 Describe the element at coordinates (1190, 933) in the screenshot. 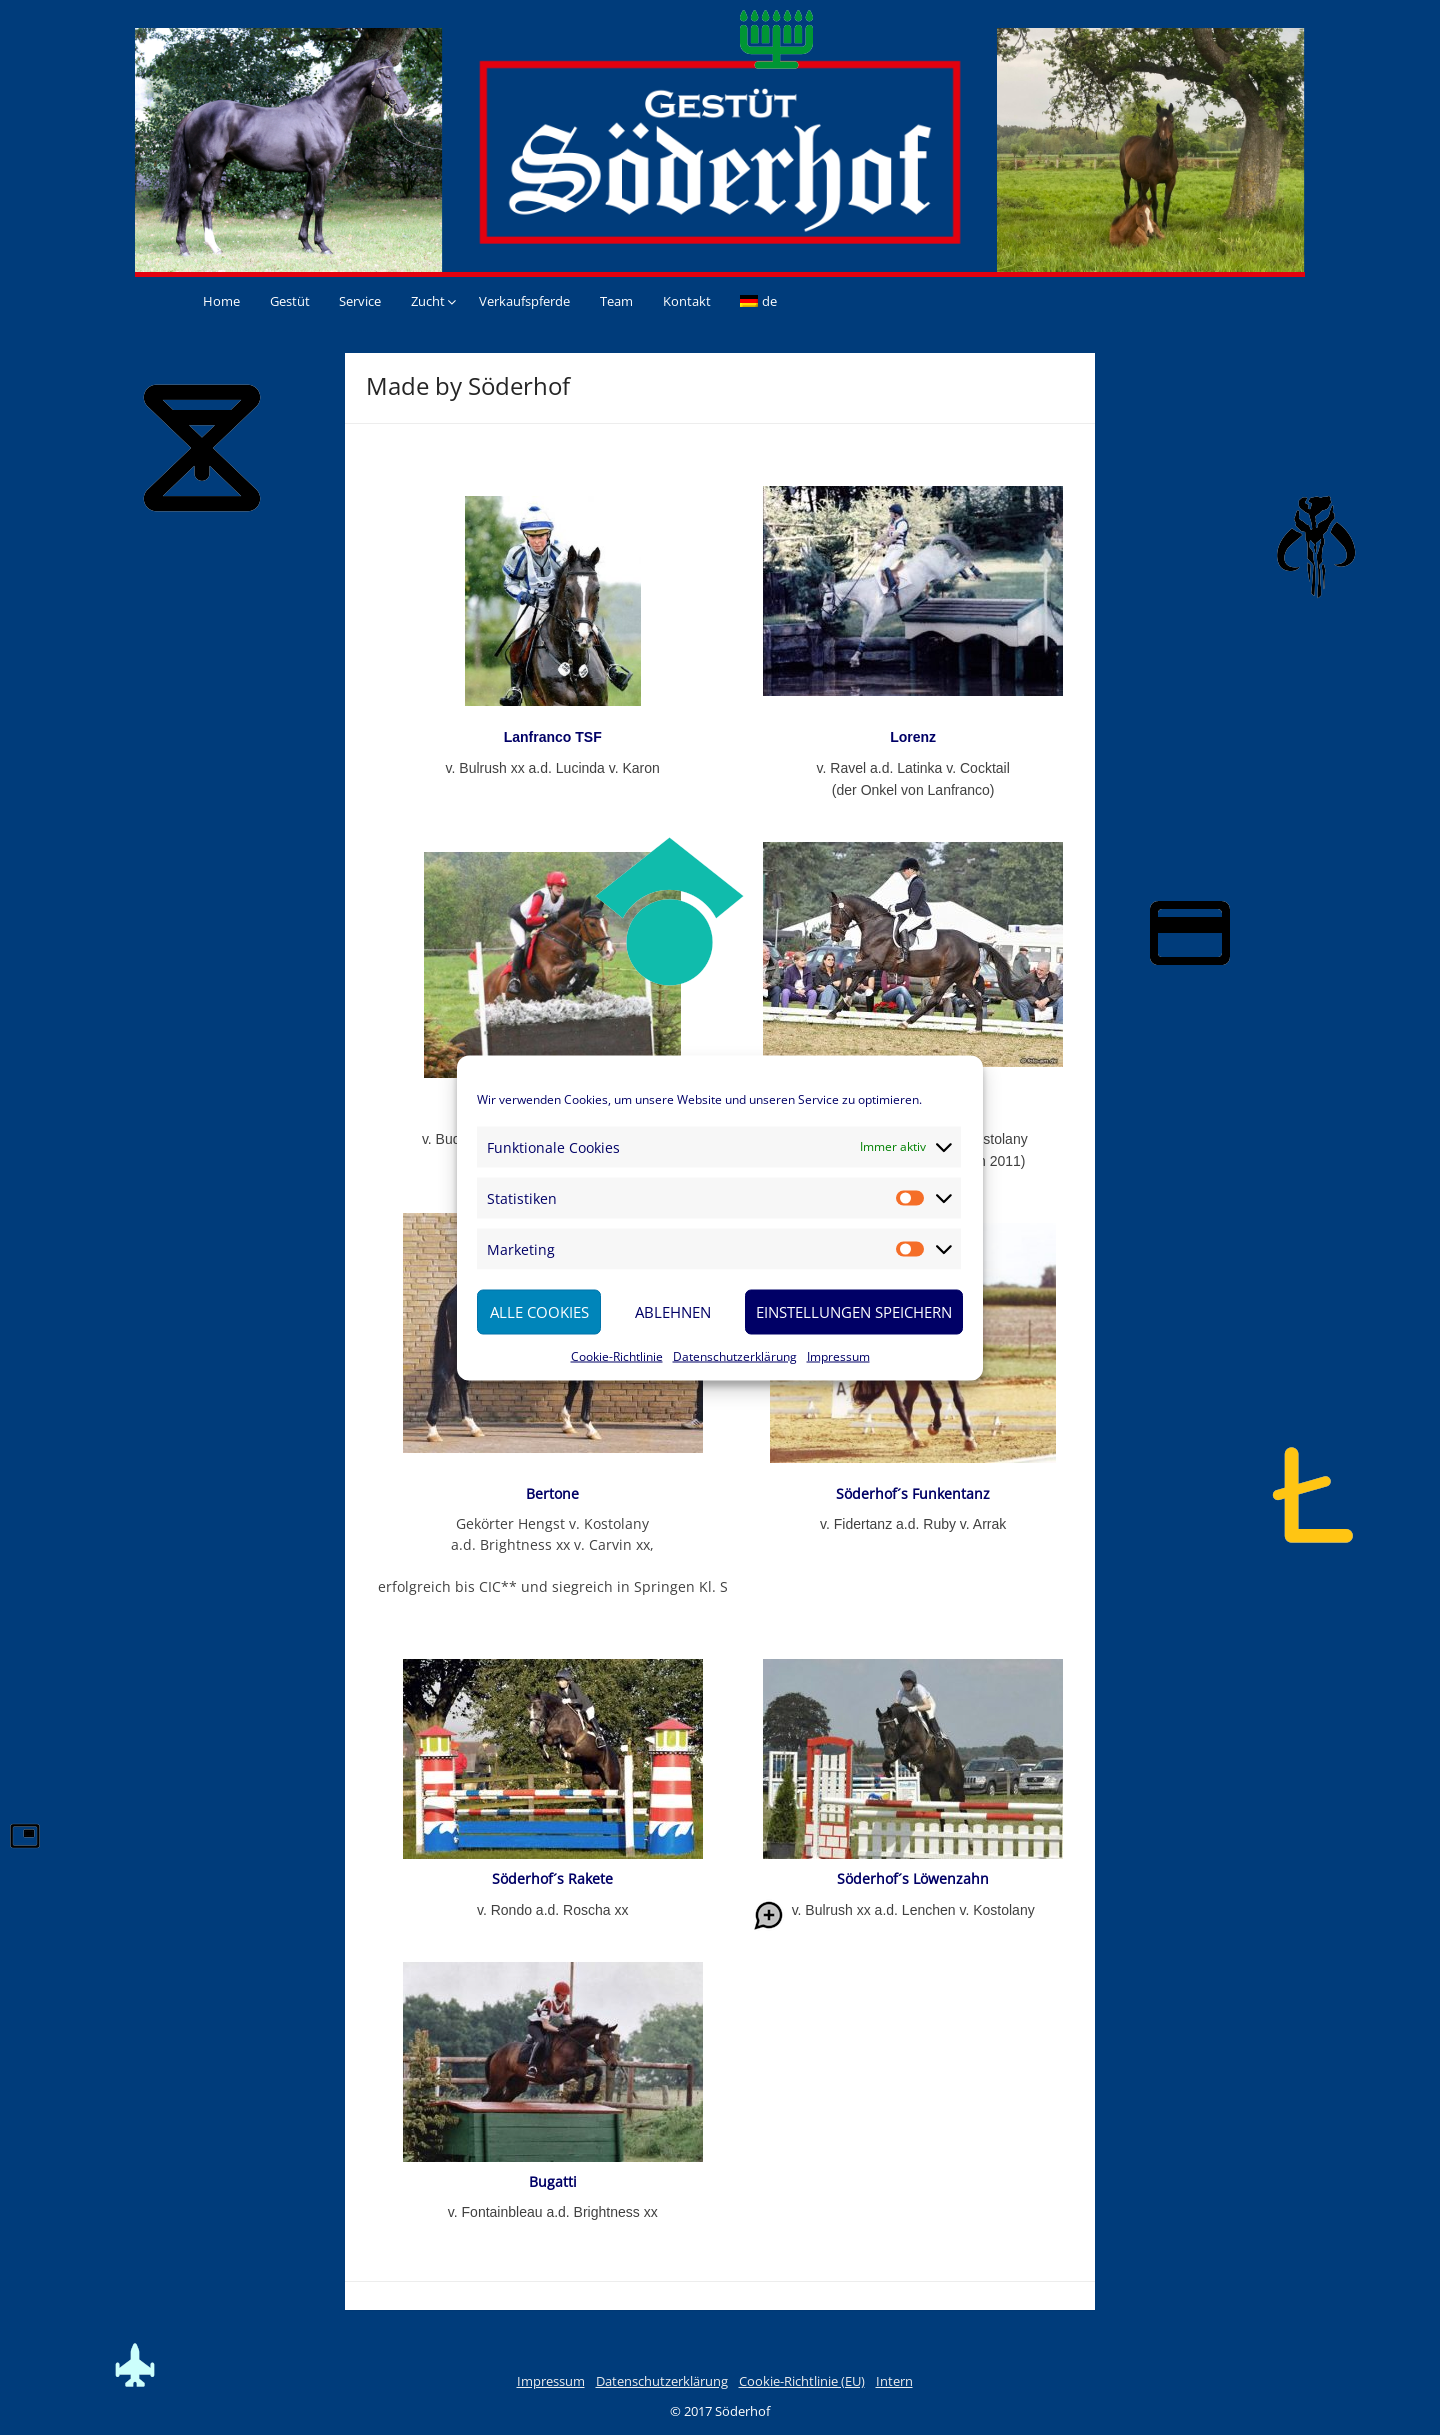

I see `access payment methods` at that location.